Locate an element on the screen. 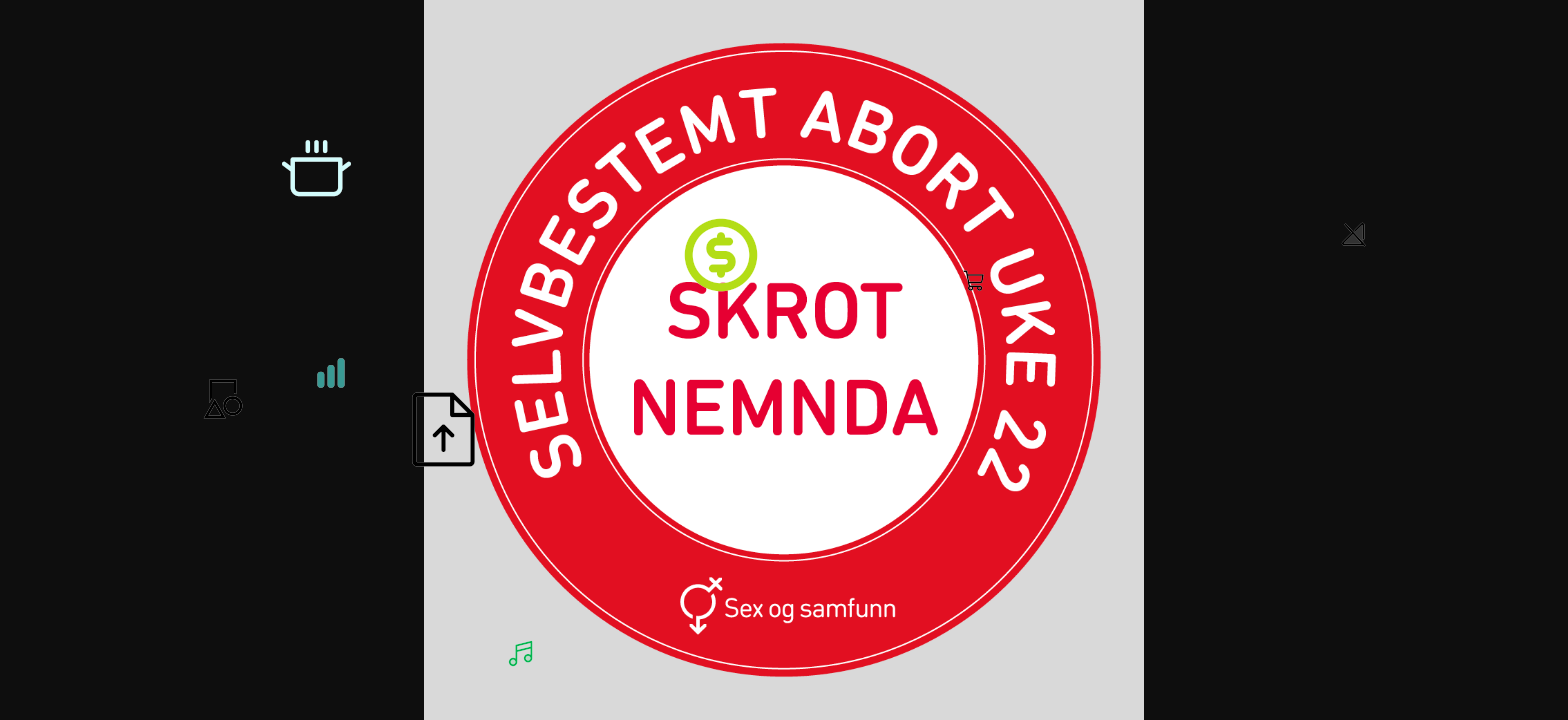 This screenshot has height=720, width=1568. view miscellaneous symbols or special characters is located at coordinates (223, 399).